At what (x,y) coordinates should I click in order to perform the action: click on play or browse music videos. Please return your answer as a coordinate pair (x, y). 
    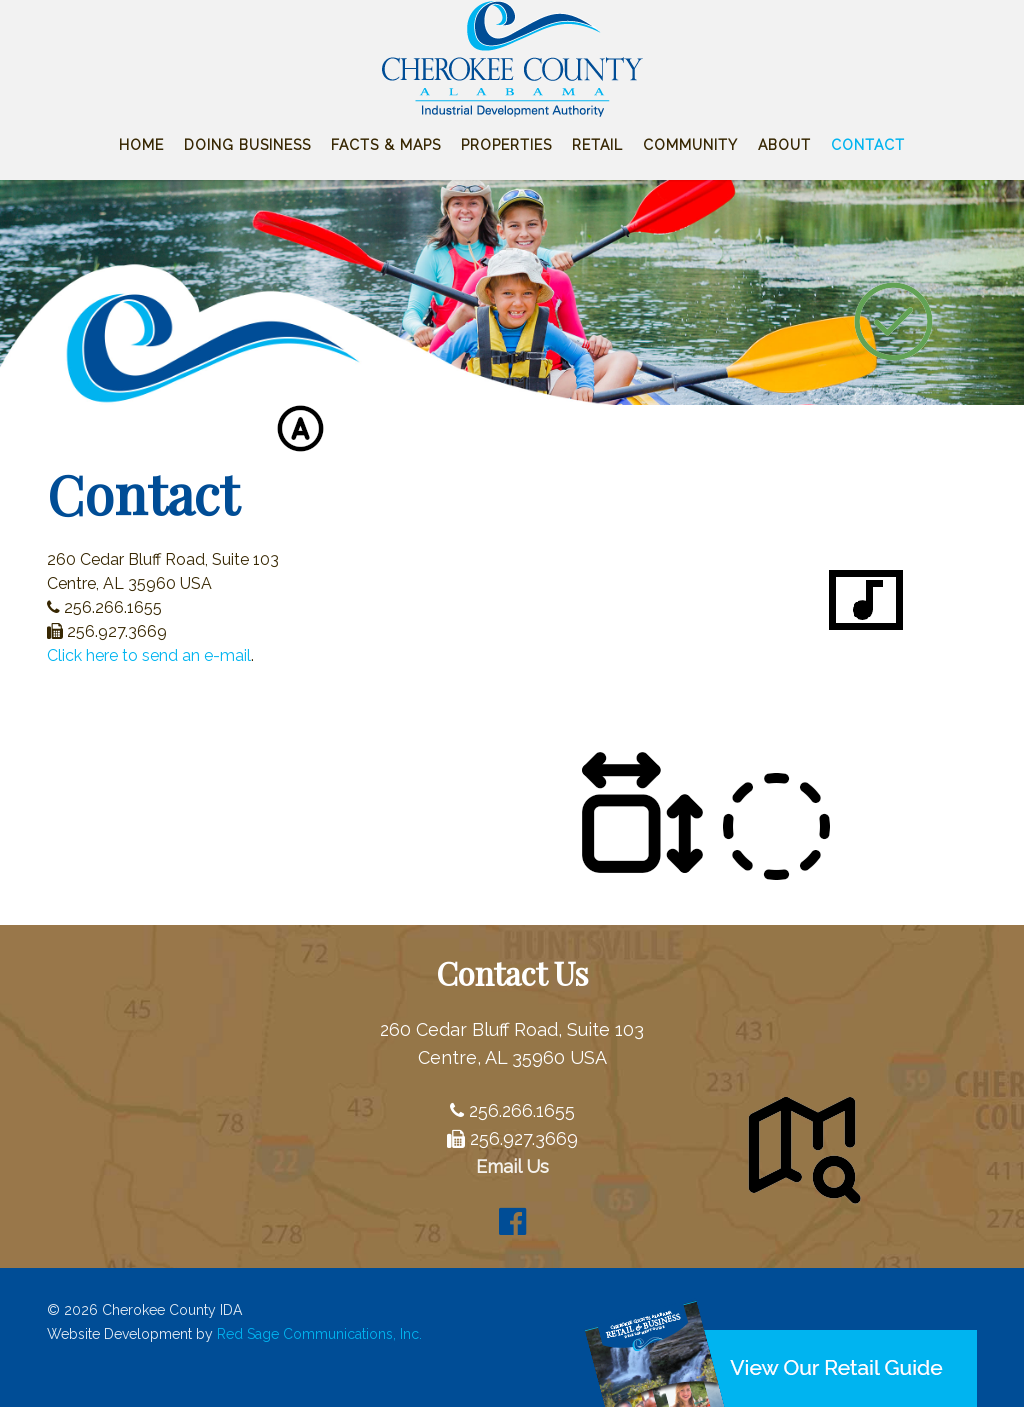
    Looking at the image, I should click on (866, 600).